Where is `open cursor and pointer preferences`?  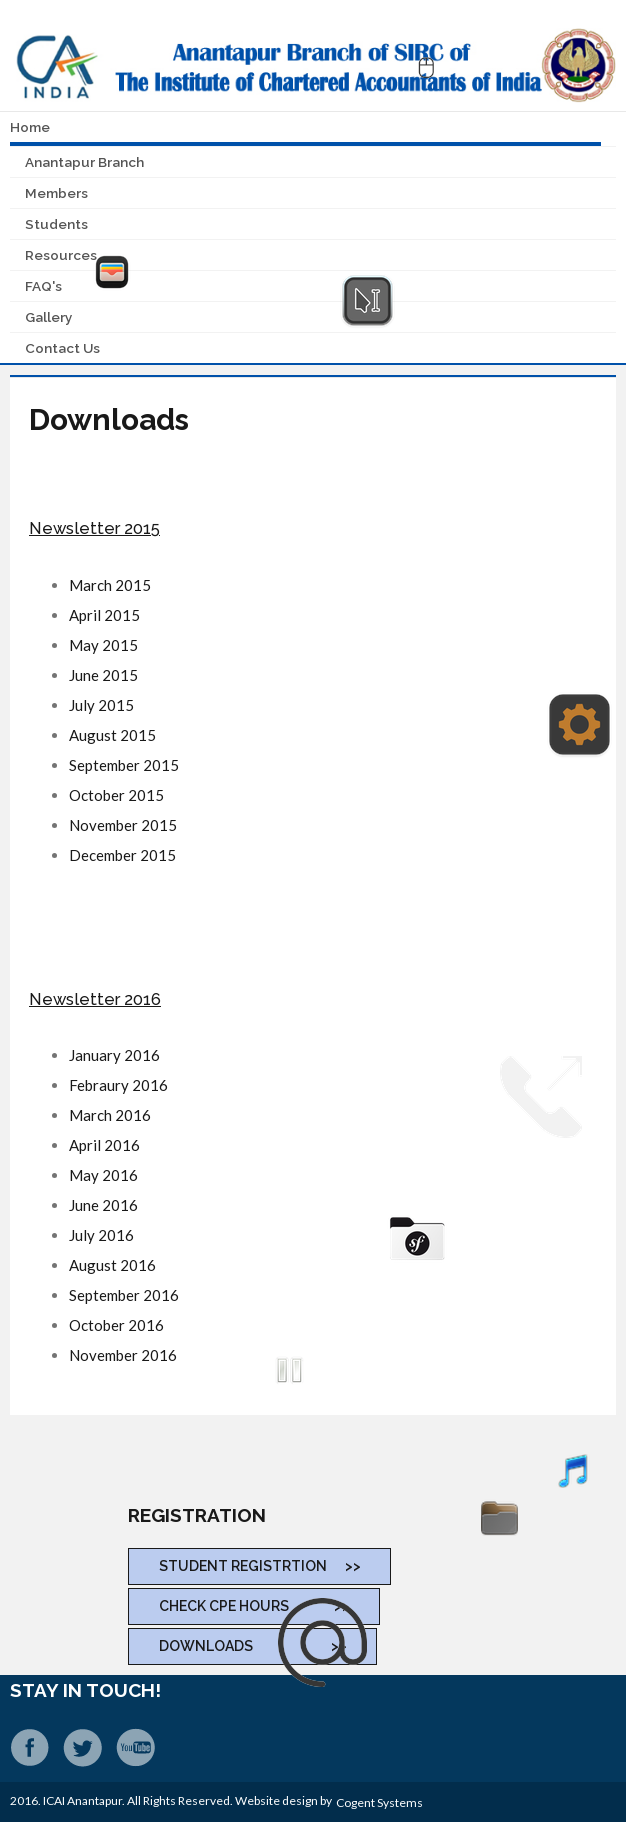
open cursor and pointer preferences is located at coordinates (367, 300).